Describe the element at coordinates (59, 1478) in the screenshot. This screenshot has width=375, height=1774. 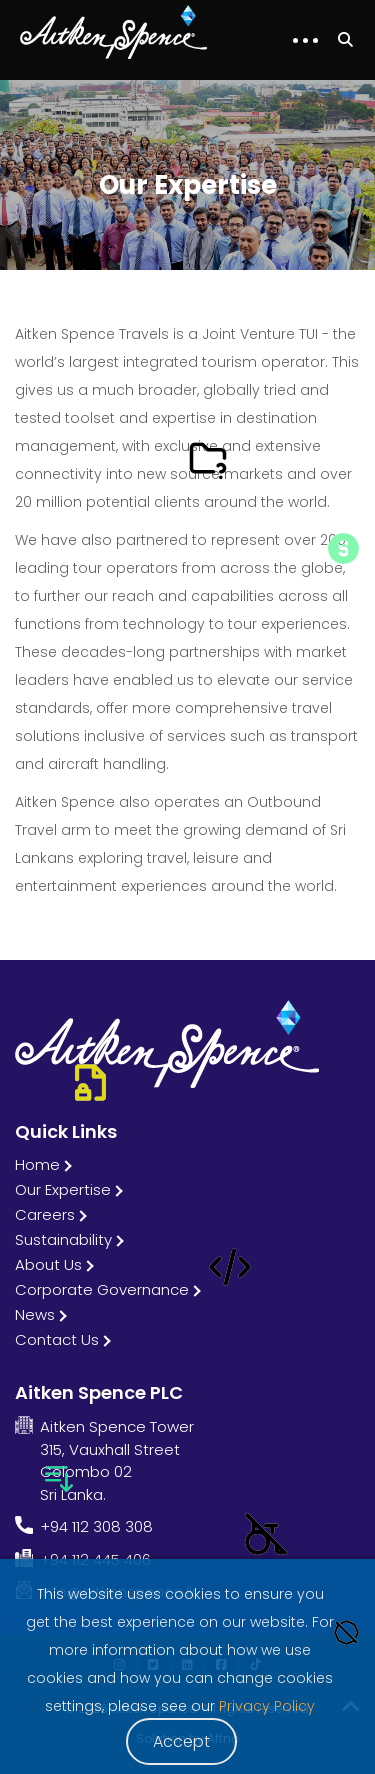
I see `sort list in descending order` at that location.